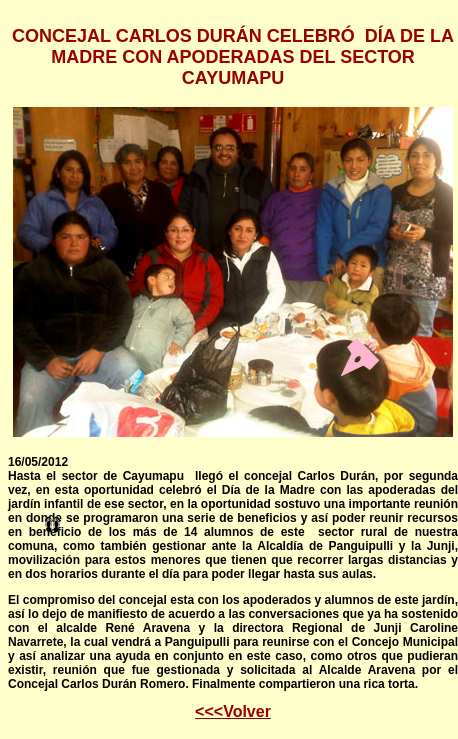 Image resolution: width=458 pixels, height=739 pixels. Describe the element at coordinates (360, 357) in the screenshot. I see `select light fighter spacecraft class` at that location.